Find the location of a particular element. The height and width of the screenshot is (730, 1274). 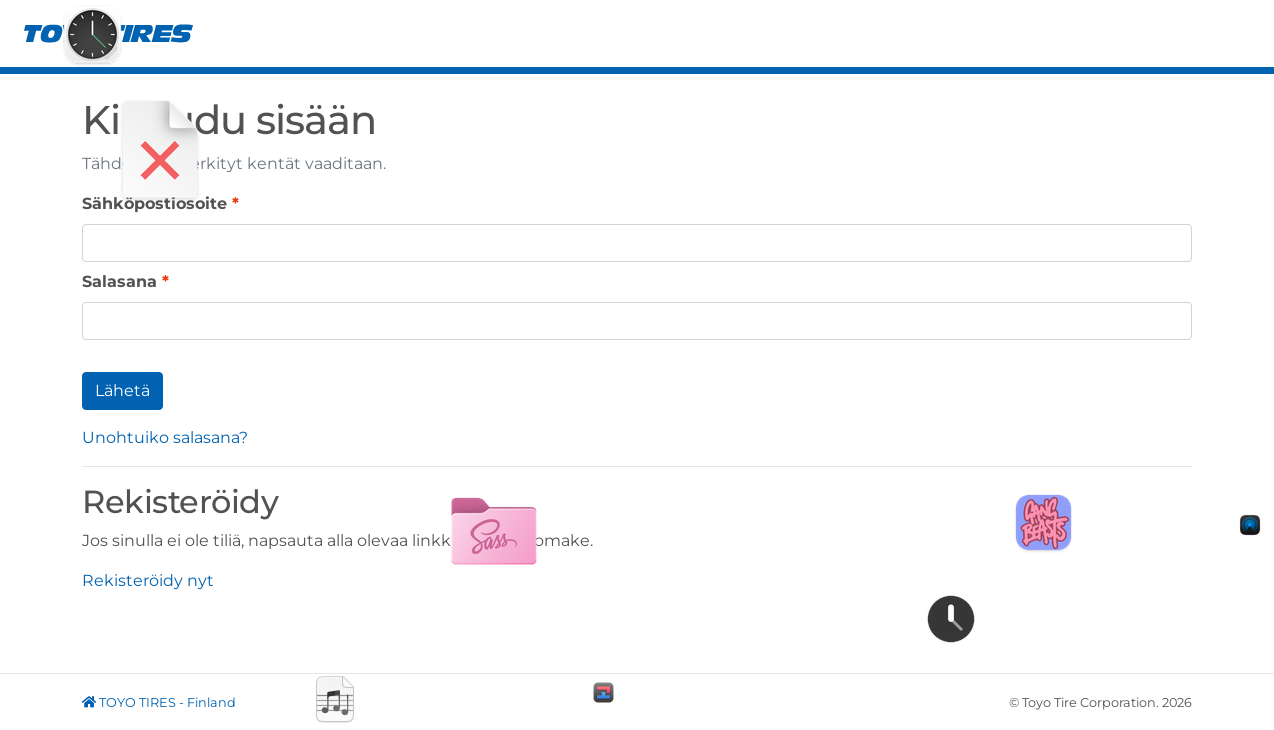

indicates urgent or time-sensitive status is located at coordinates (951, 619).